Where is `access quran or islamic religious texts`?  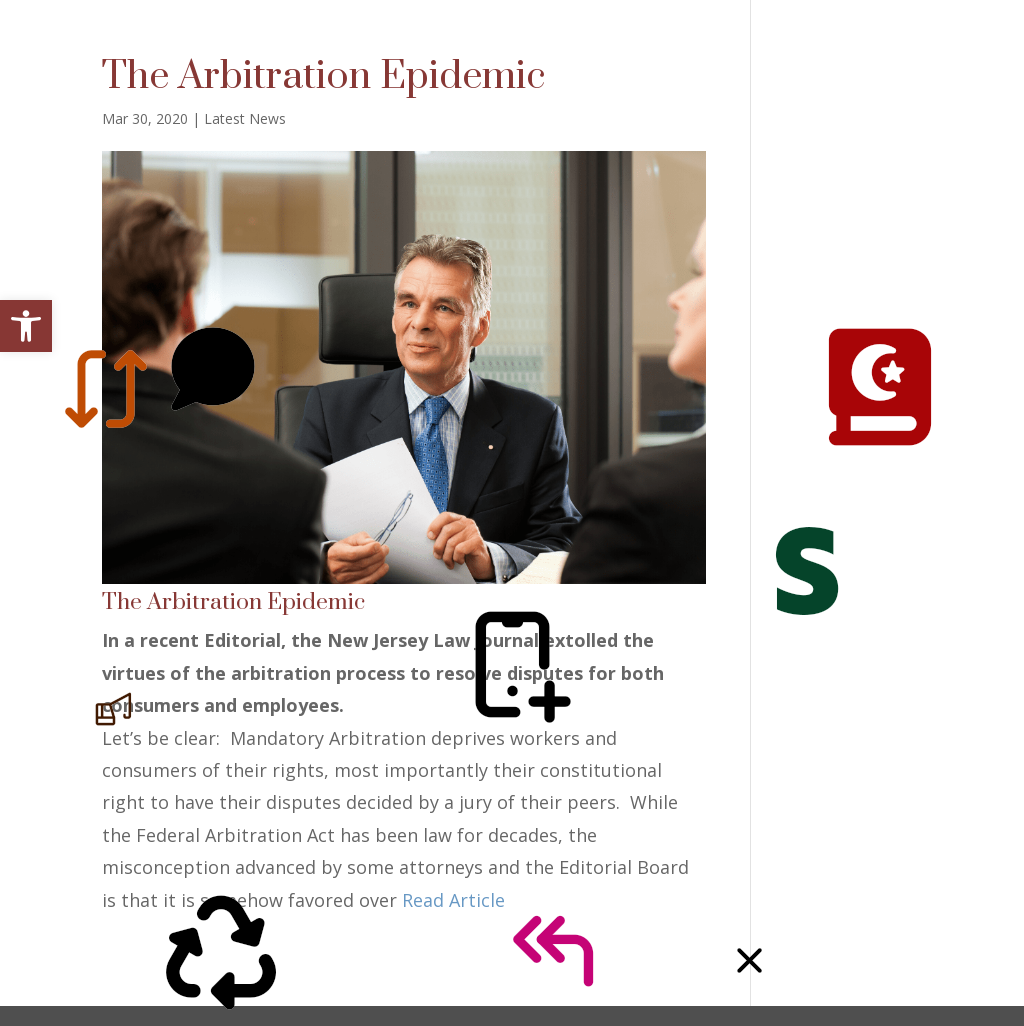
access quran or islamic religious texts is located at coordinates (880, 387).